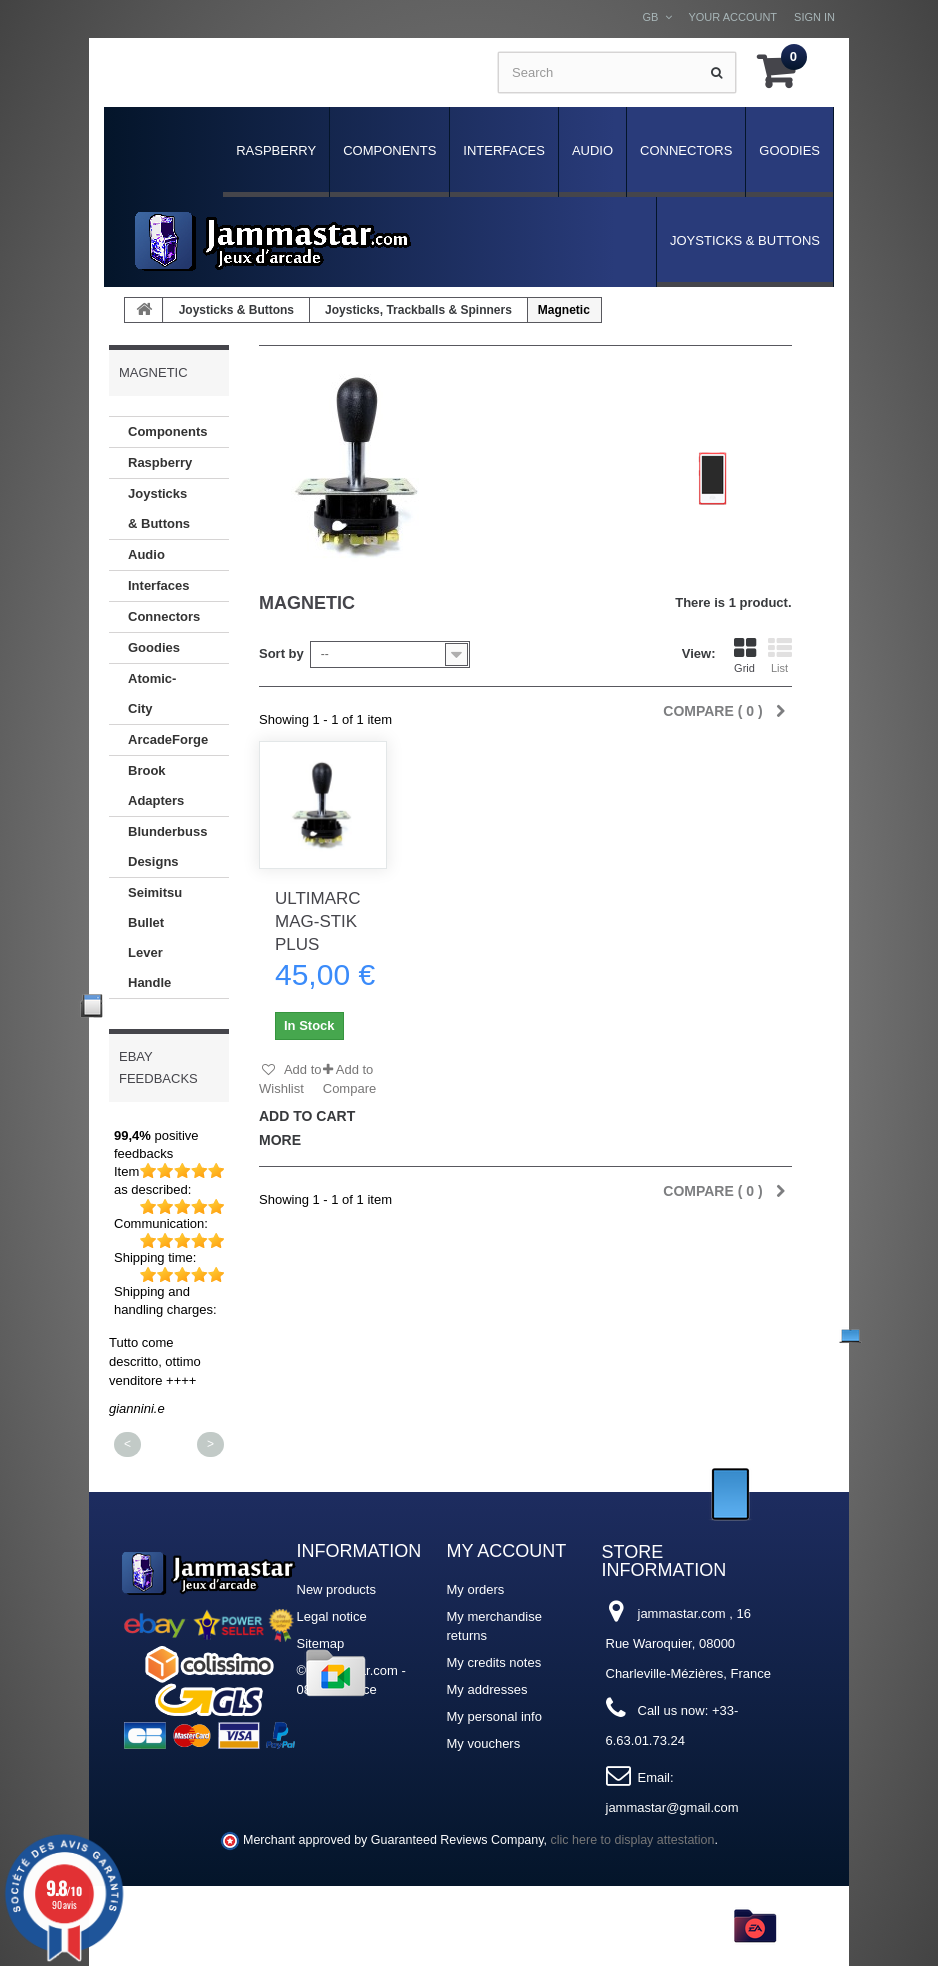 This screenshot has width=938, height=1966. I want to click on iPod nano device in red, so click(712, 478).